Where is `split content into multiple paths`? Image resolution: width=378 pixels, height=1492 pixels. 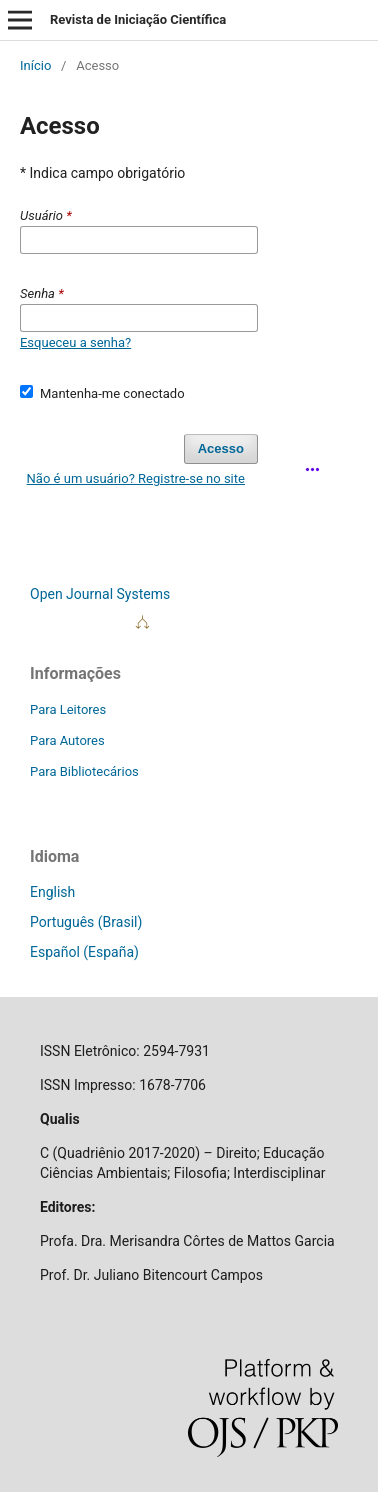
split content into multiple paths is located at coordinates (142, 622).